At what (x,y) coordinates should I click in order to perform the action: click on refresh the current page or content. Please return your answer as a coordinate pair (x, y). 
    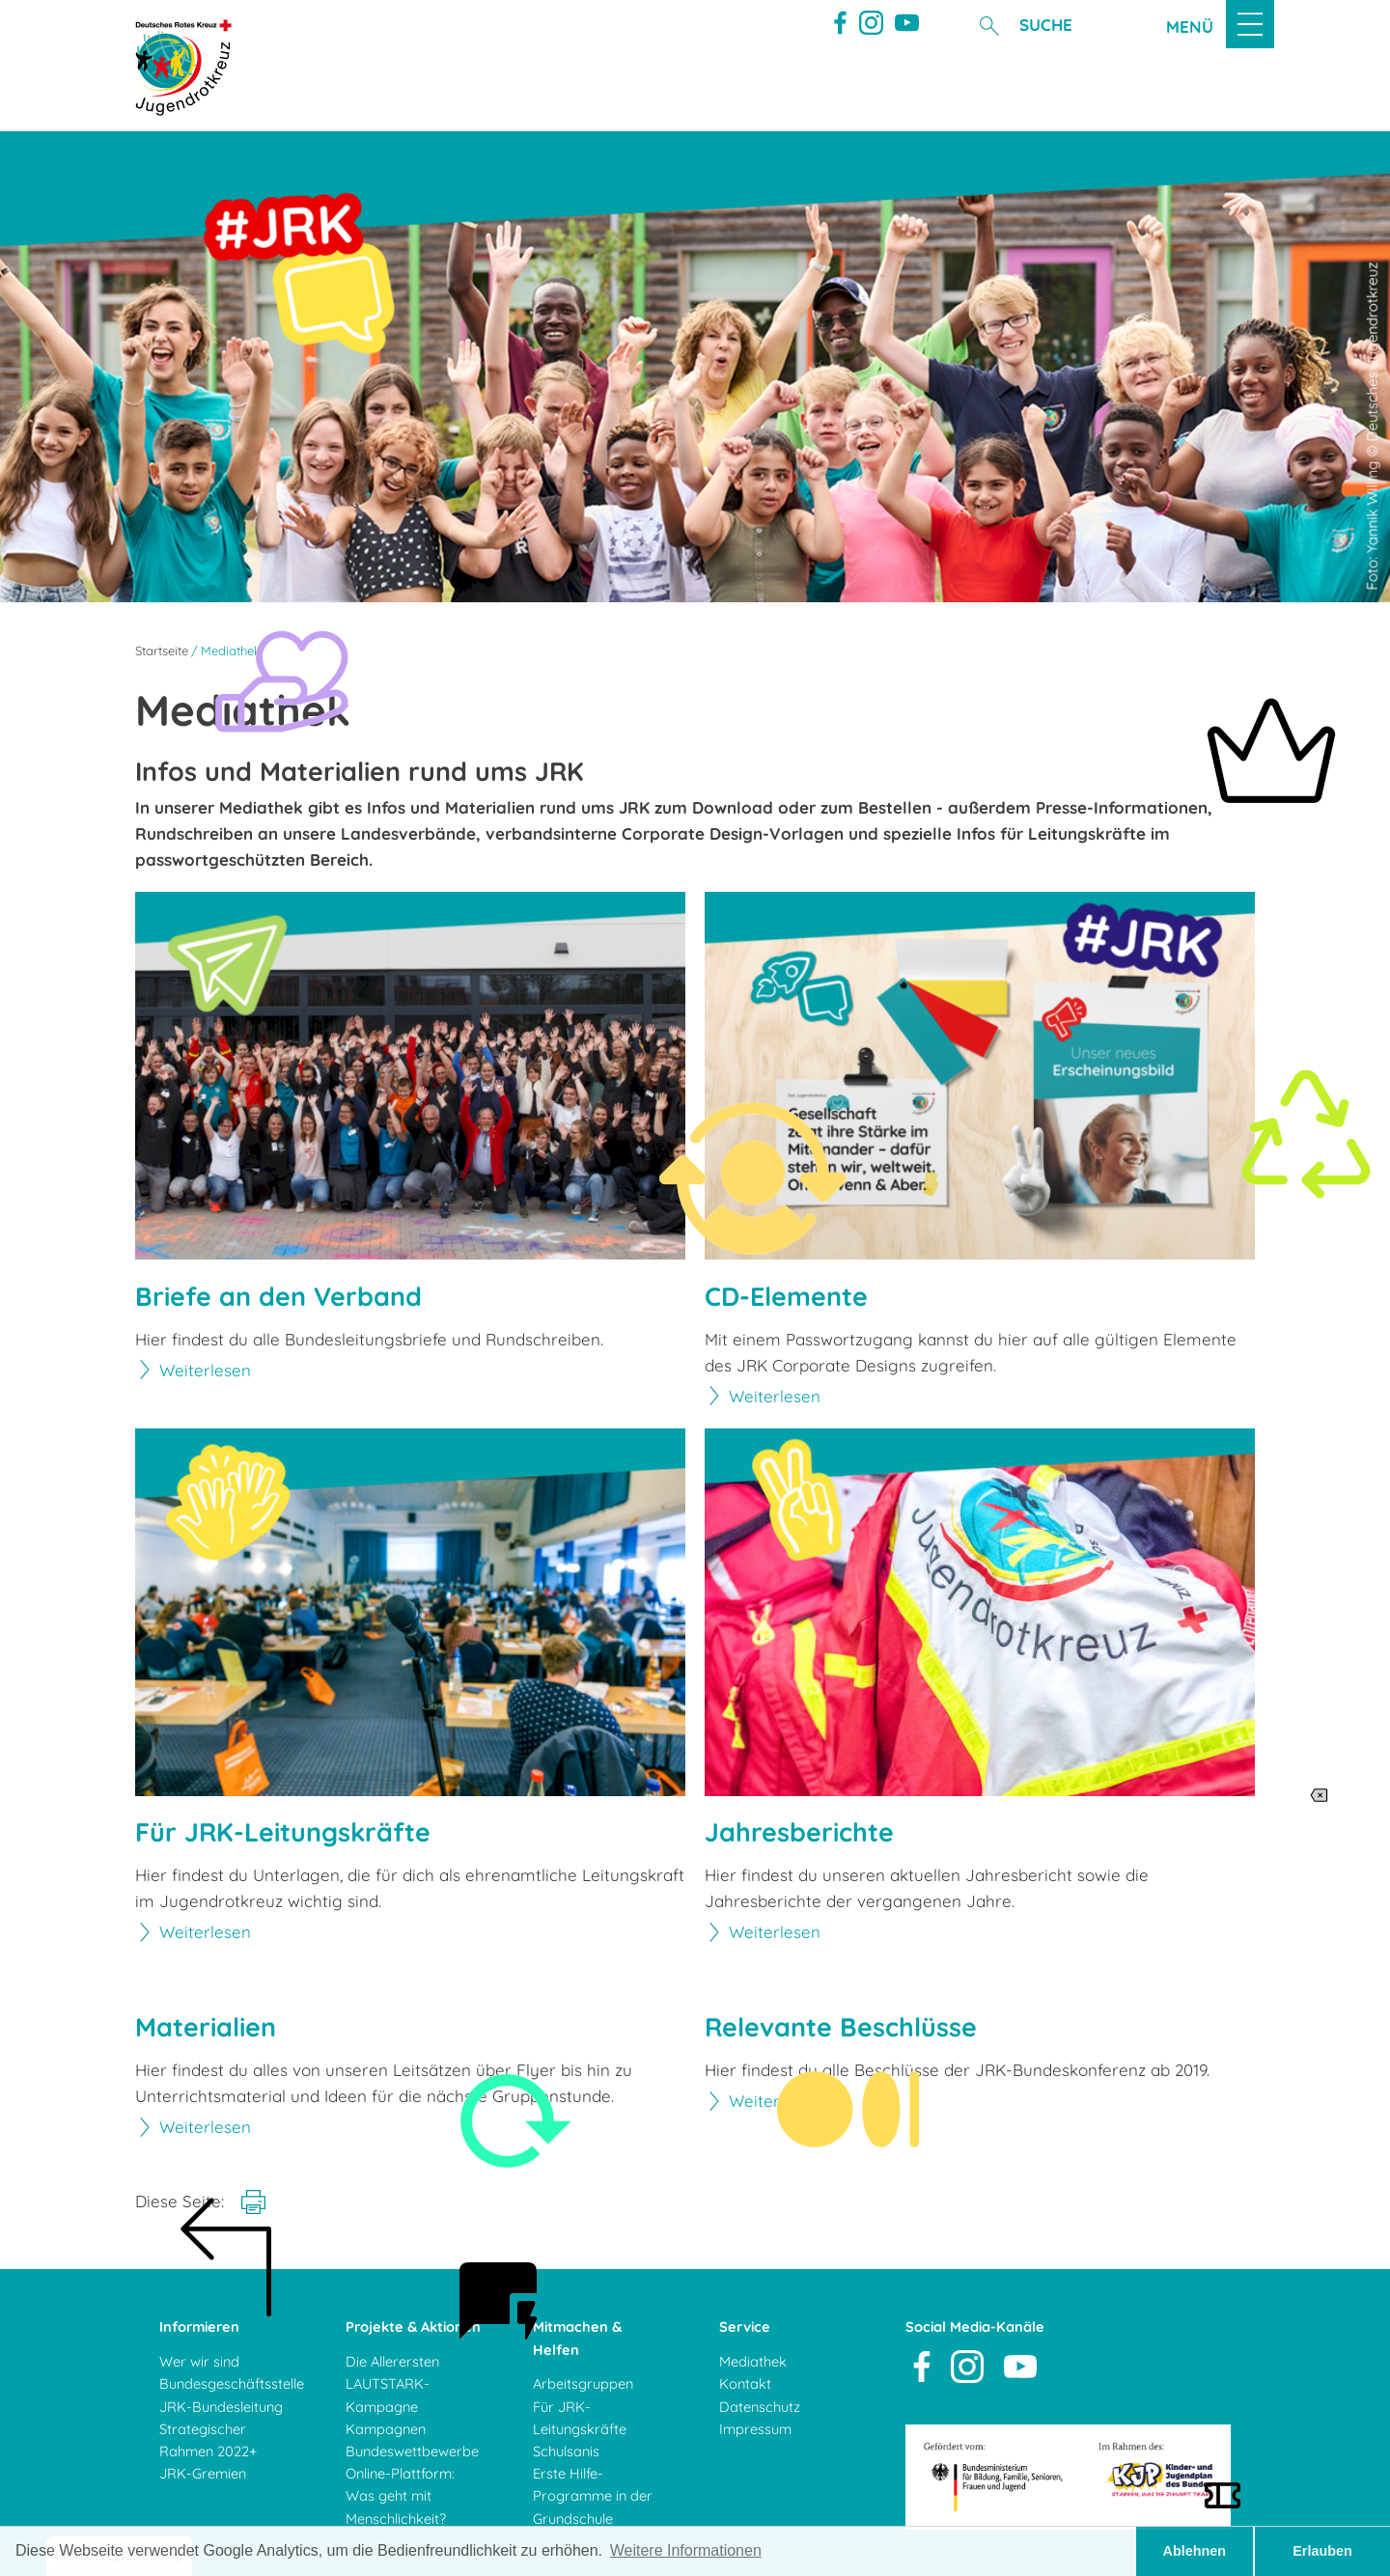
    Looking at the image, I should click on (513, 2120).